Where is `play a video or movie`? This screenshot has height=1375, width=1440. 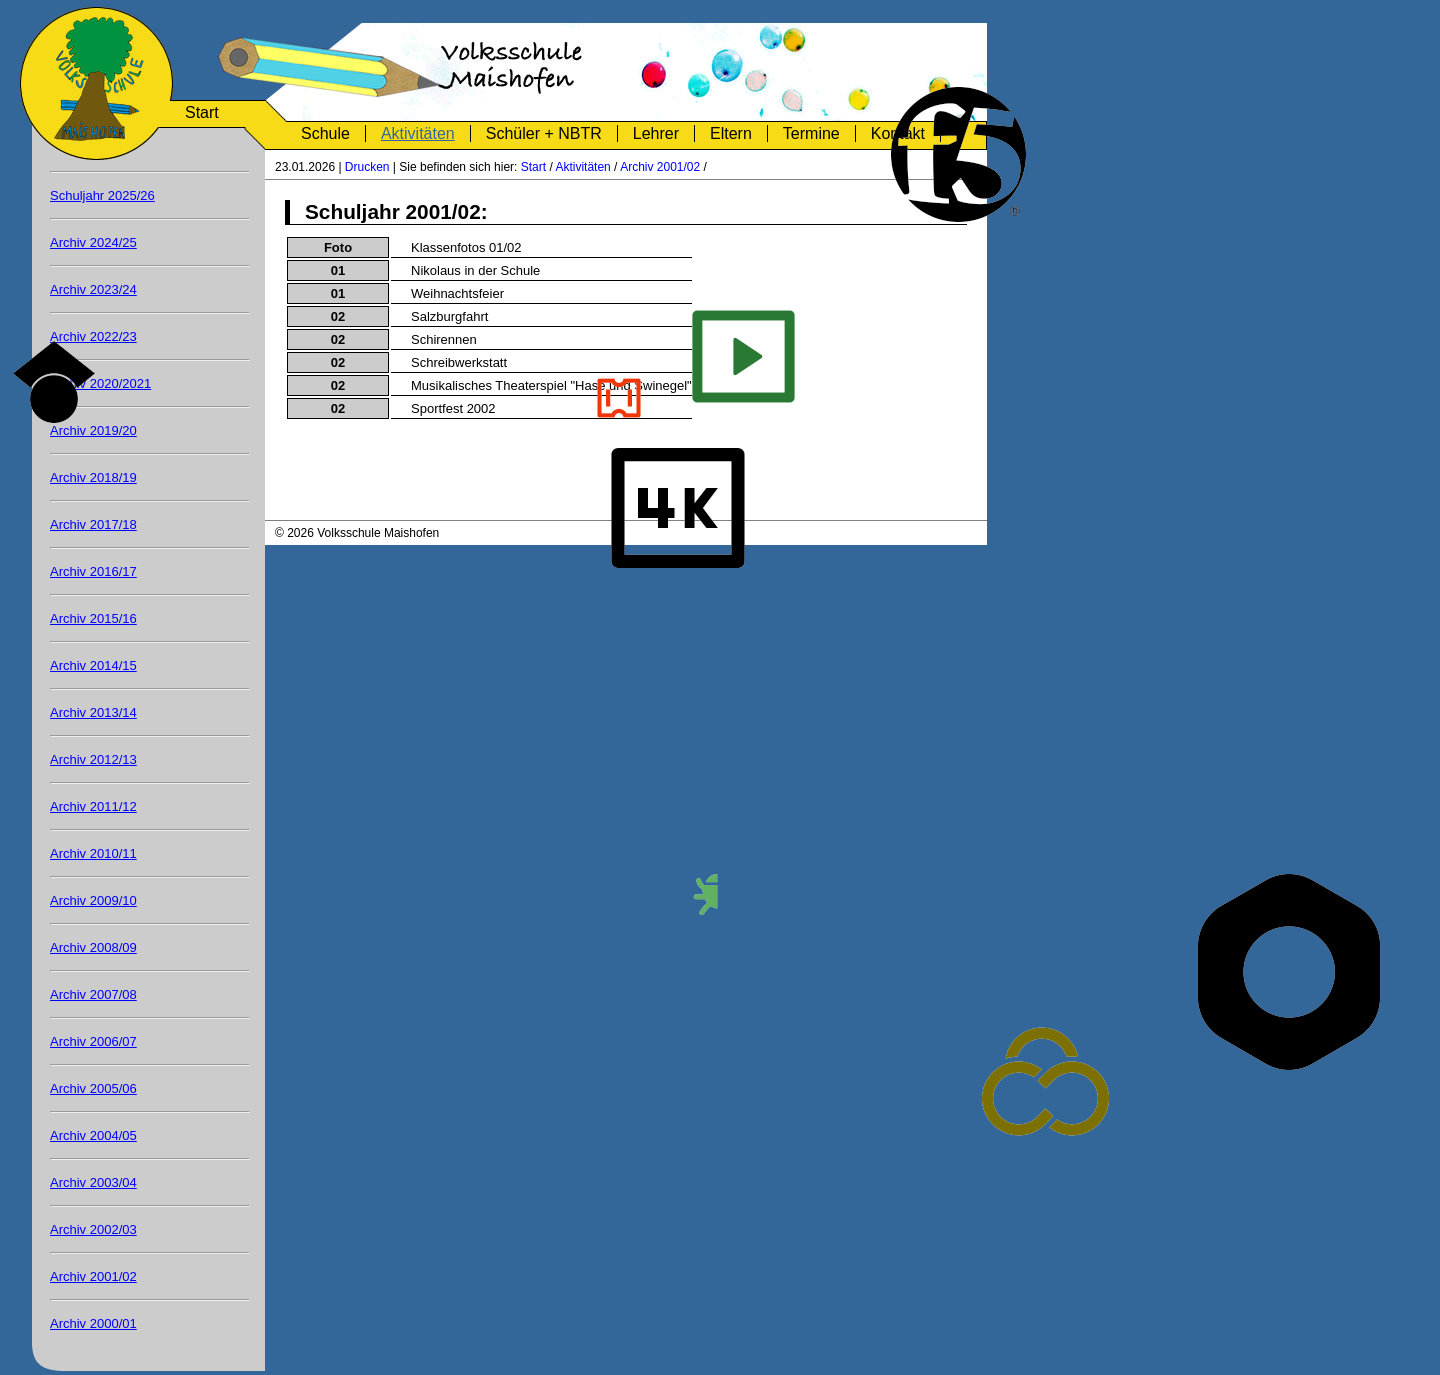
play a video or movie is located at coordinates (743, 356).